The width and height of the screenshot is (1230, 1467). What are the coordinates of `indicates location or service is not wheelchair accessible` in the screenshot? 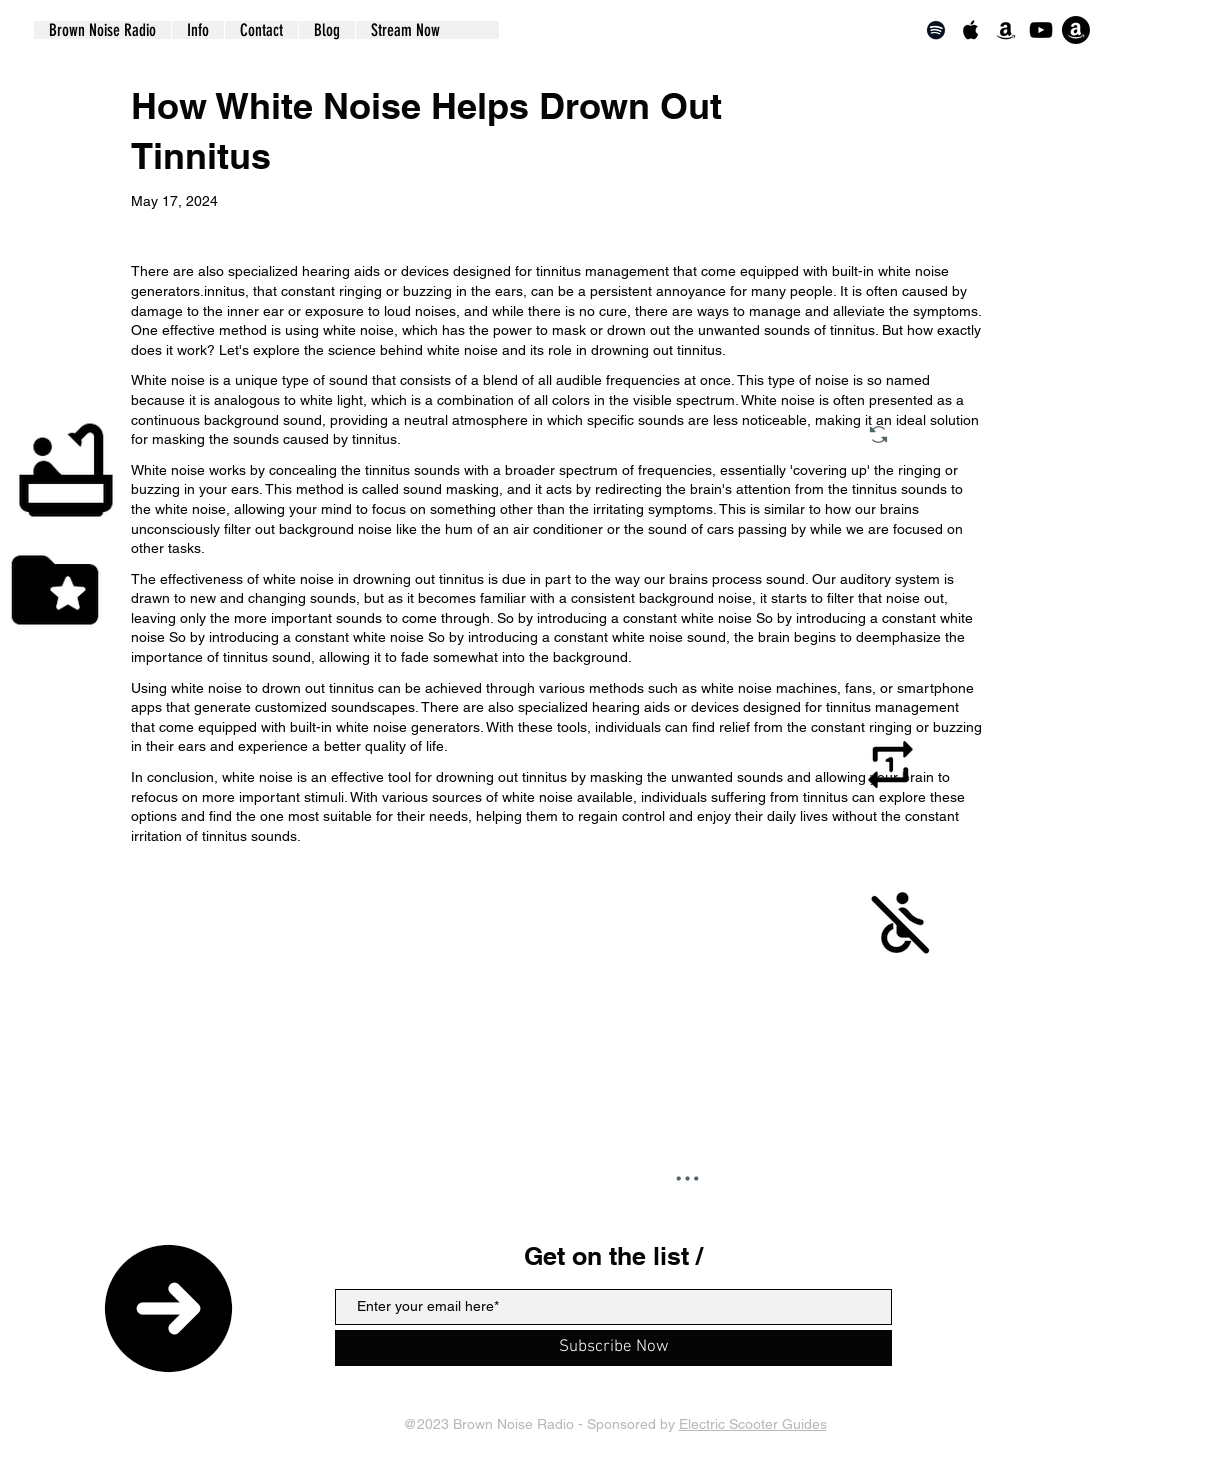 It's located at (902, 922).